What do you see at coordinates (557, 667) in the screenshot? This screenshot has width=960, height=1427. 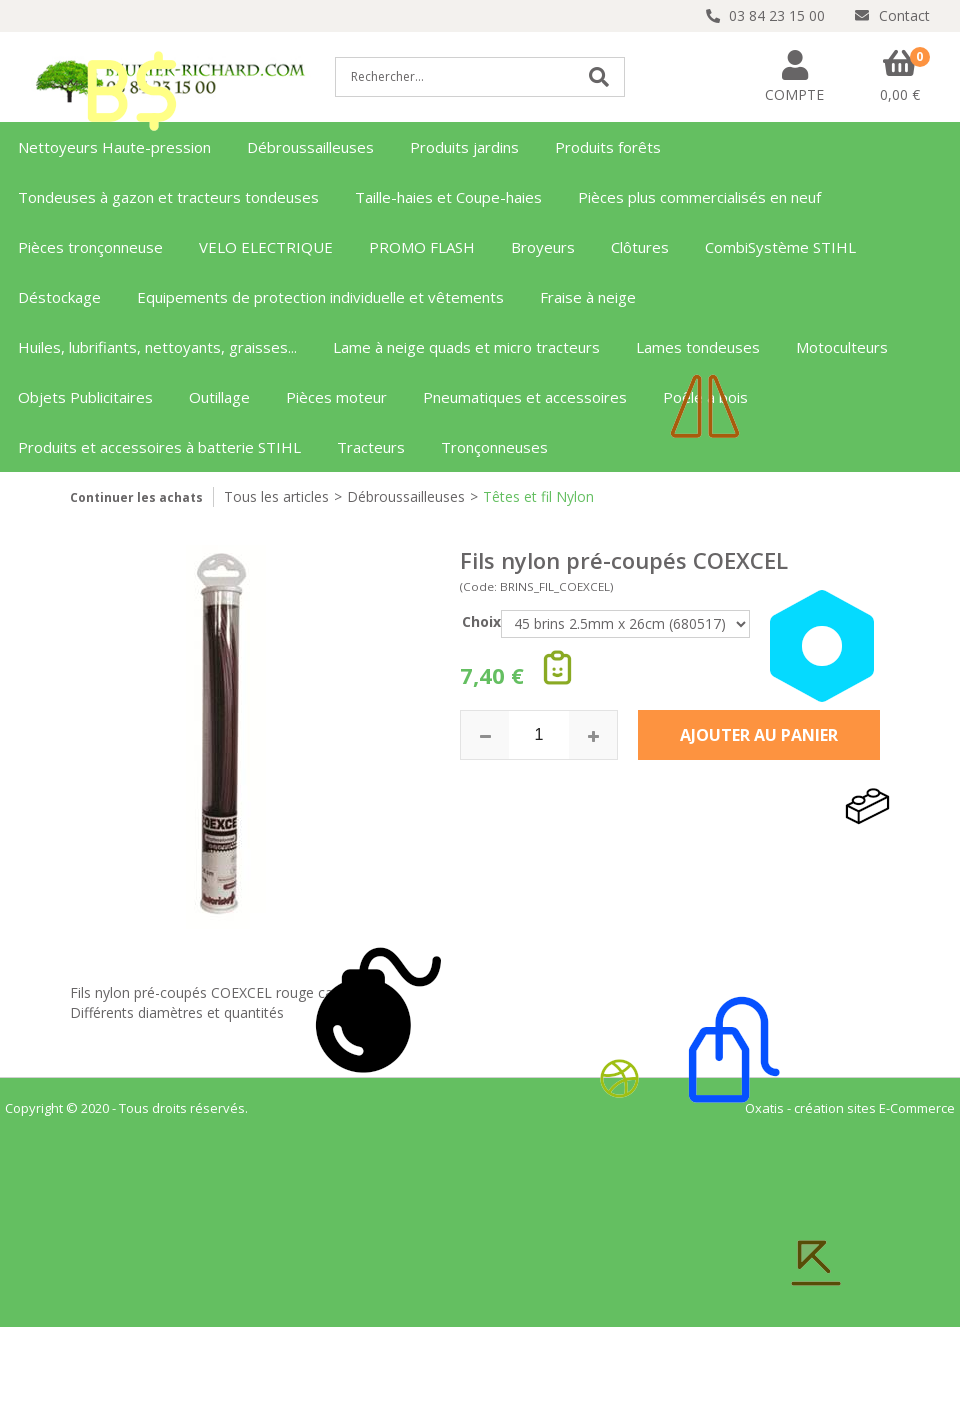 I see `view feedback or satisfaction survey` at bounding box center [557, 667].